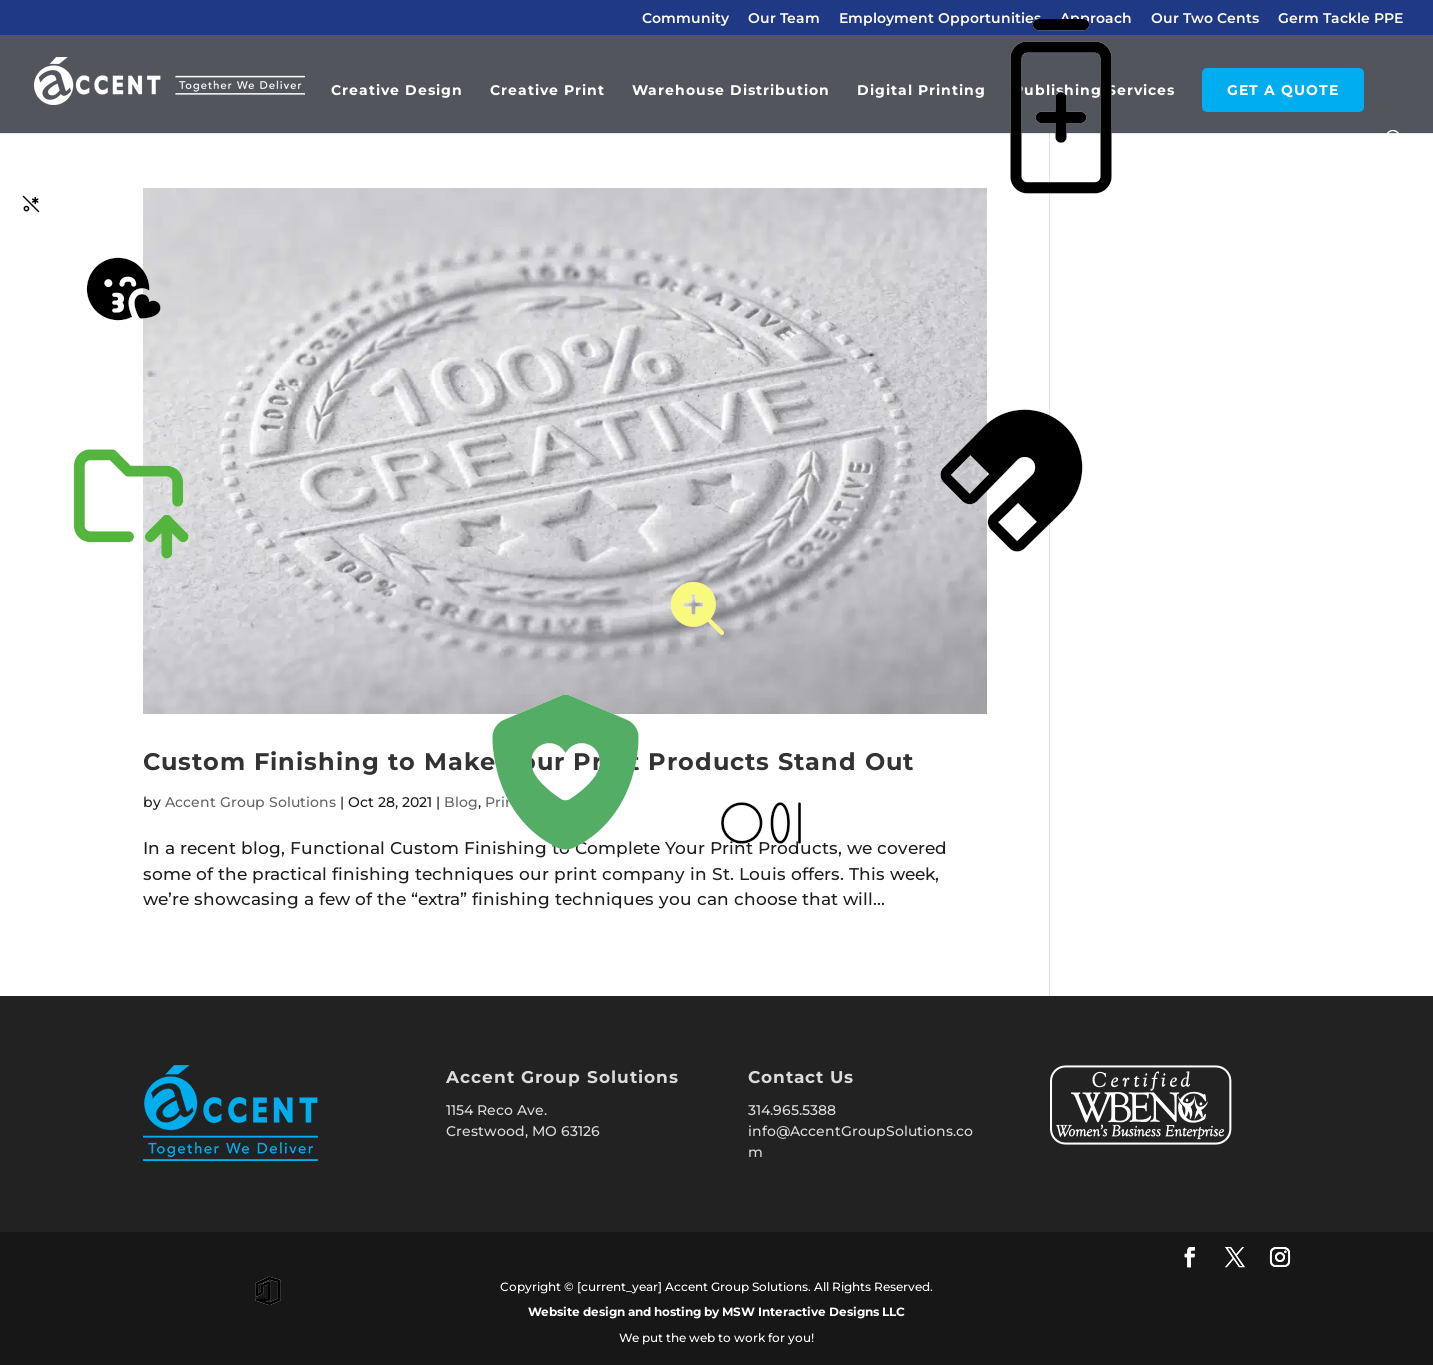 This screenshot has height=1365, width=1433. Describe the element at coordinates (31, 204) in the screenshot. I see `disable regular expression search` at that location.